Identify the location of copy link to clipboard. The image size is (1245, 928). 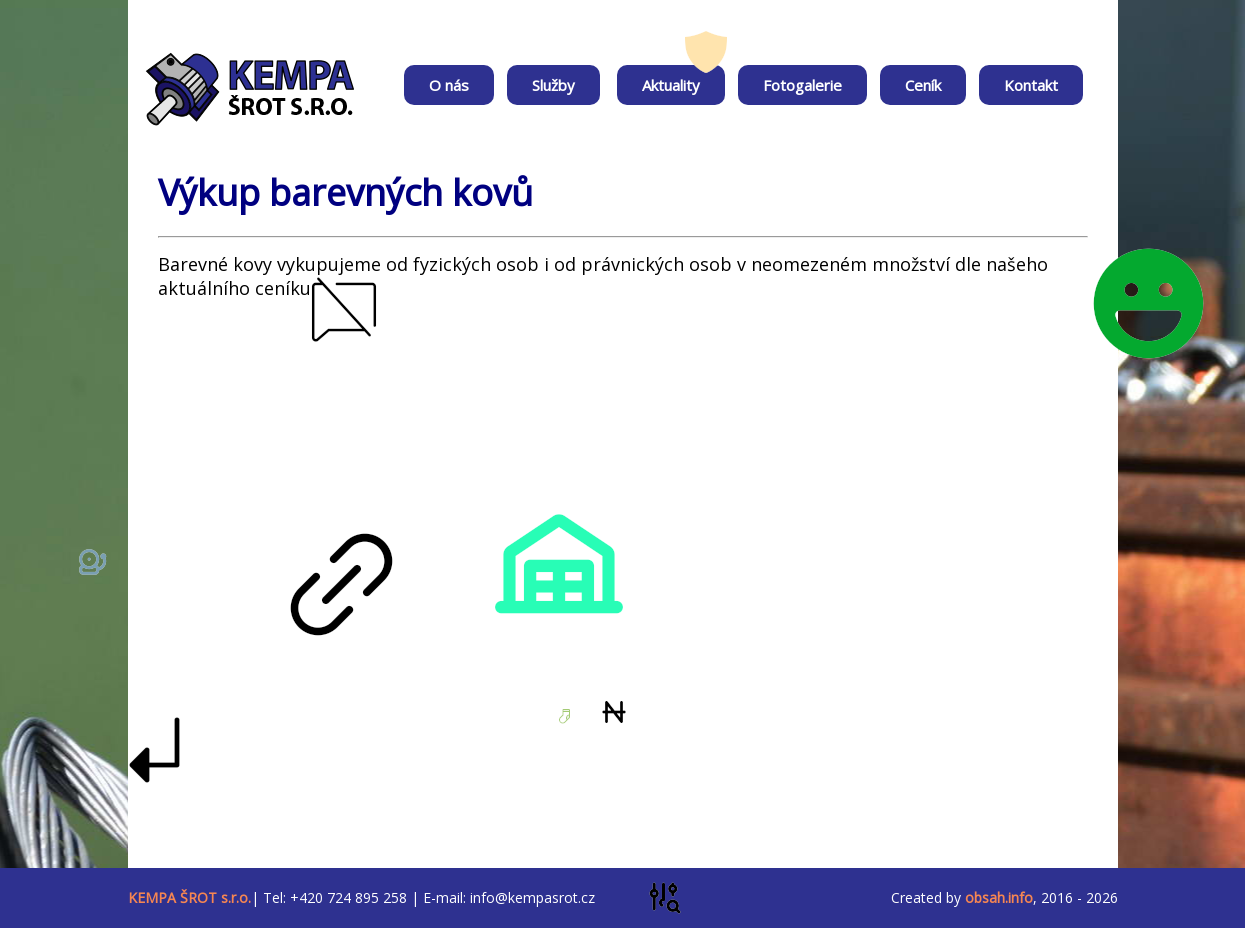
(341, 584).